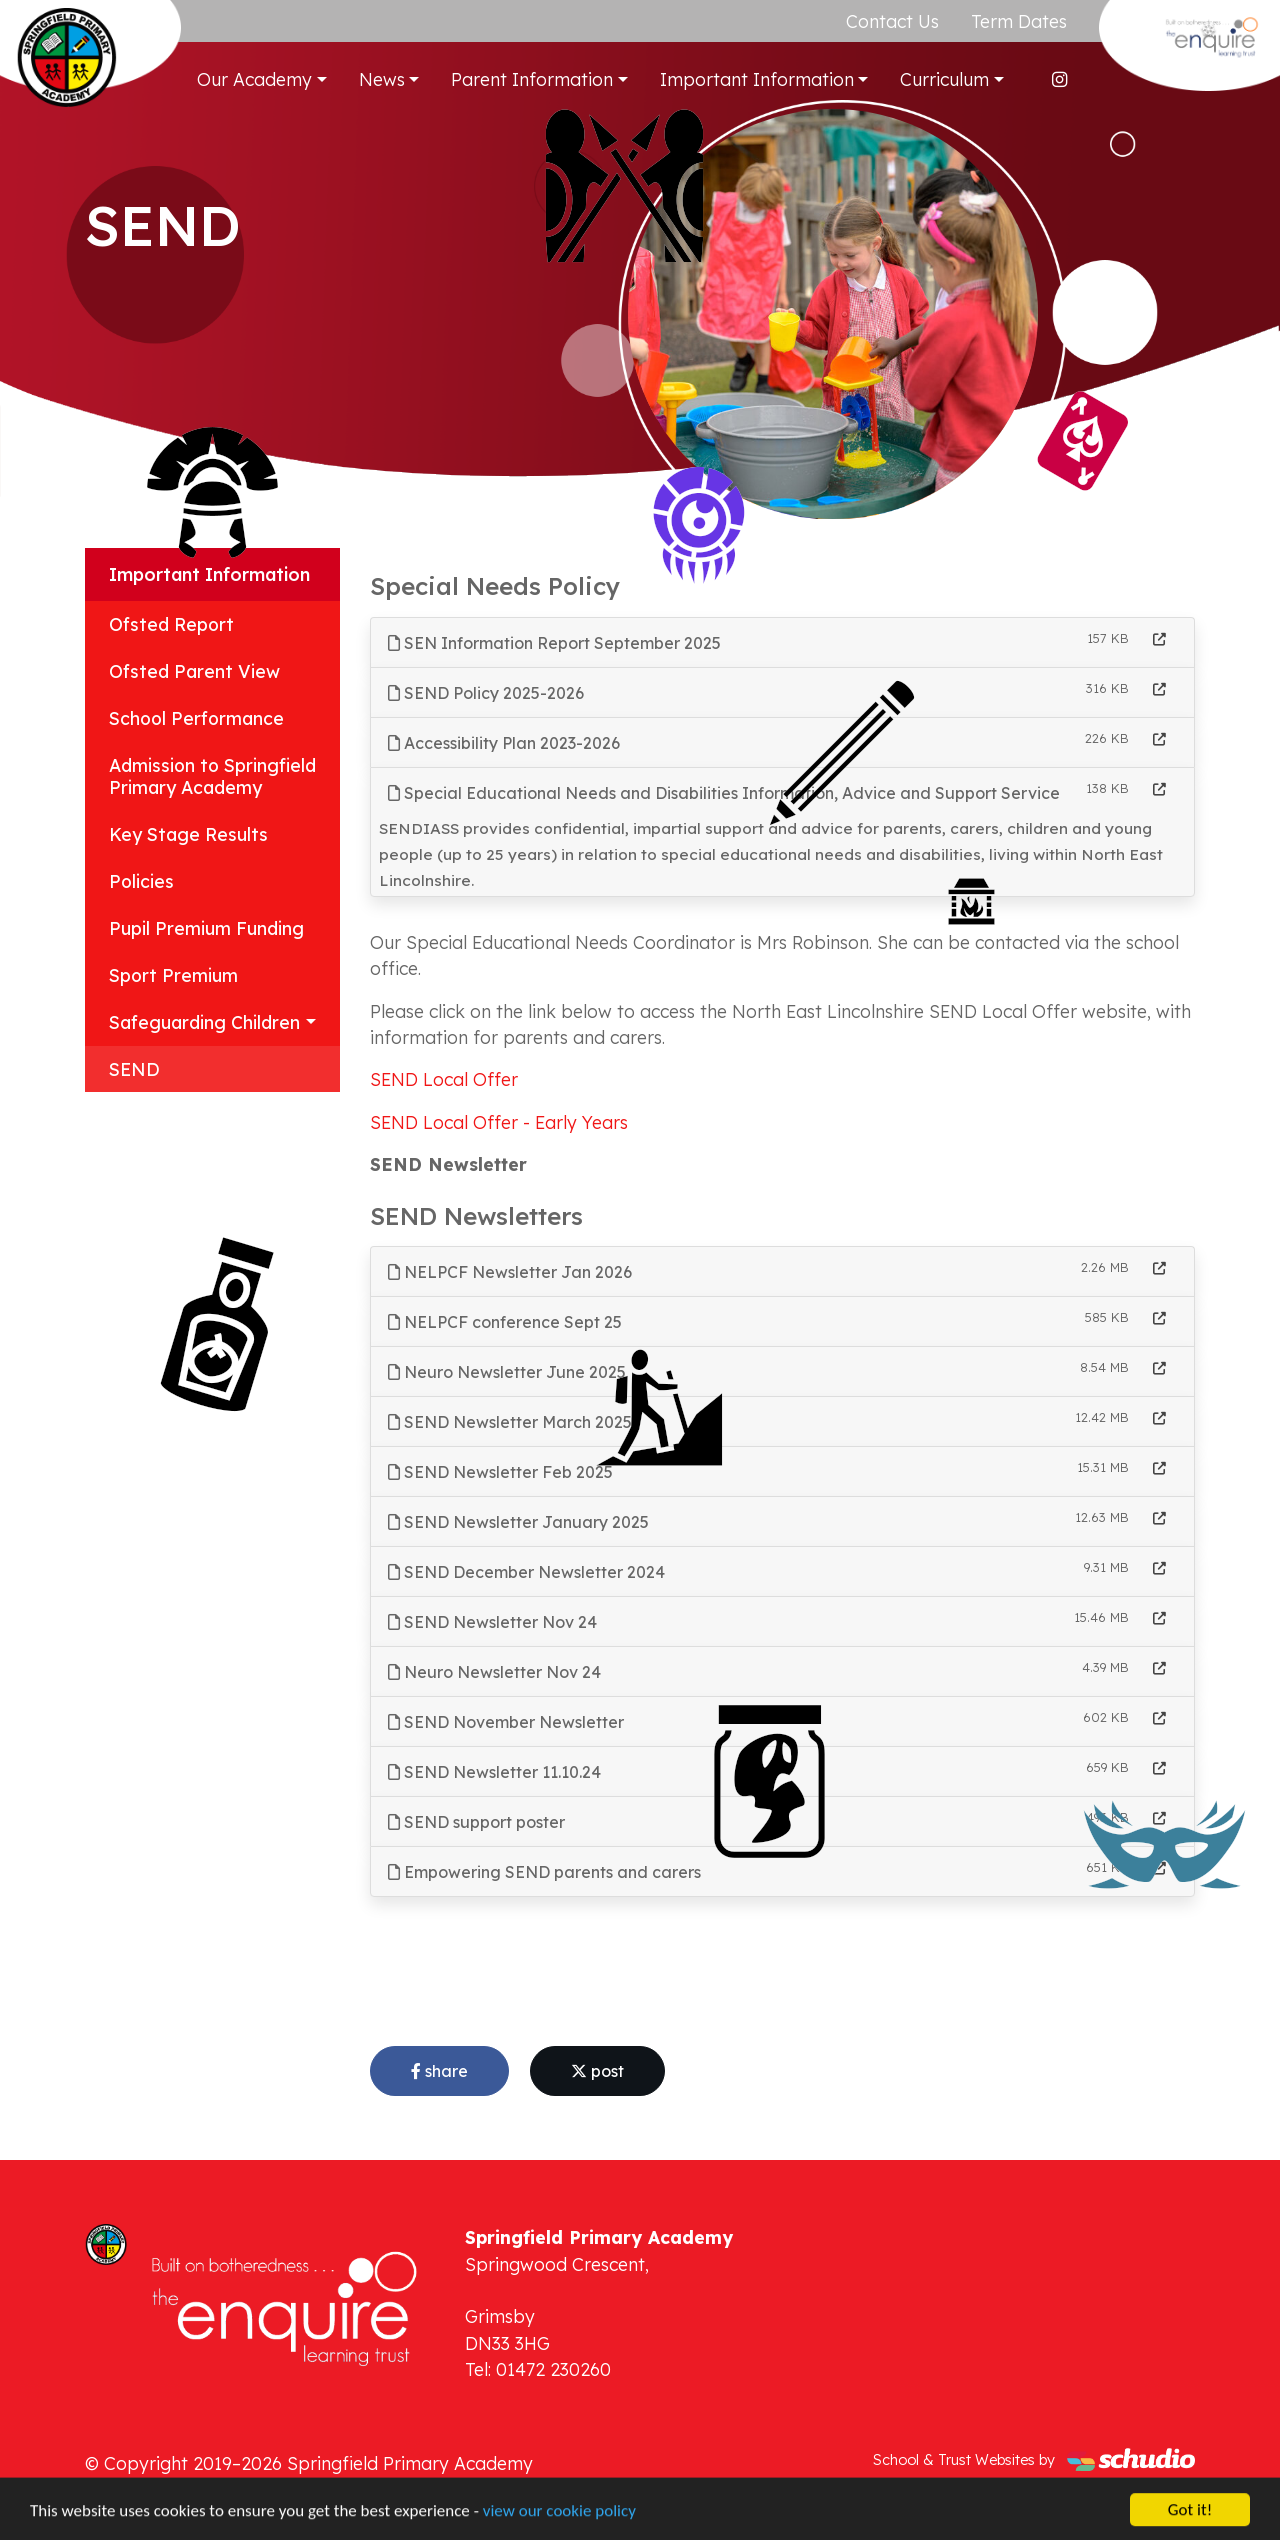  Describe the element at coordinates (624, 183) in the screenshot. I see `guards or sentries protecting an area` at that location.